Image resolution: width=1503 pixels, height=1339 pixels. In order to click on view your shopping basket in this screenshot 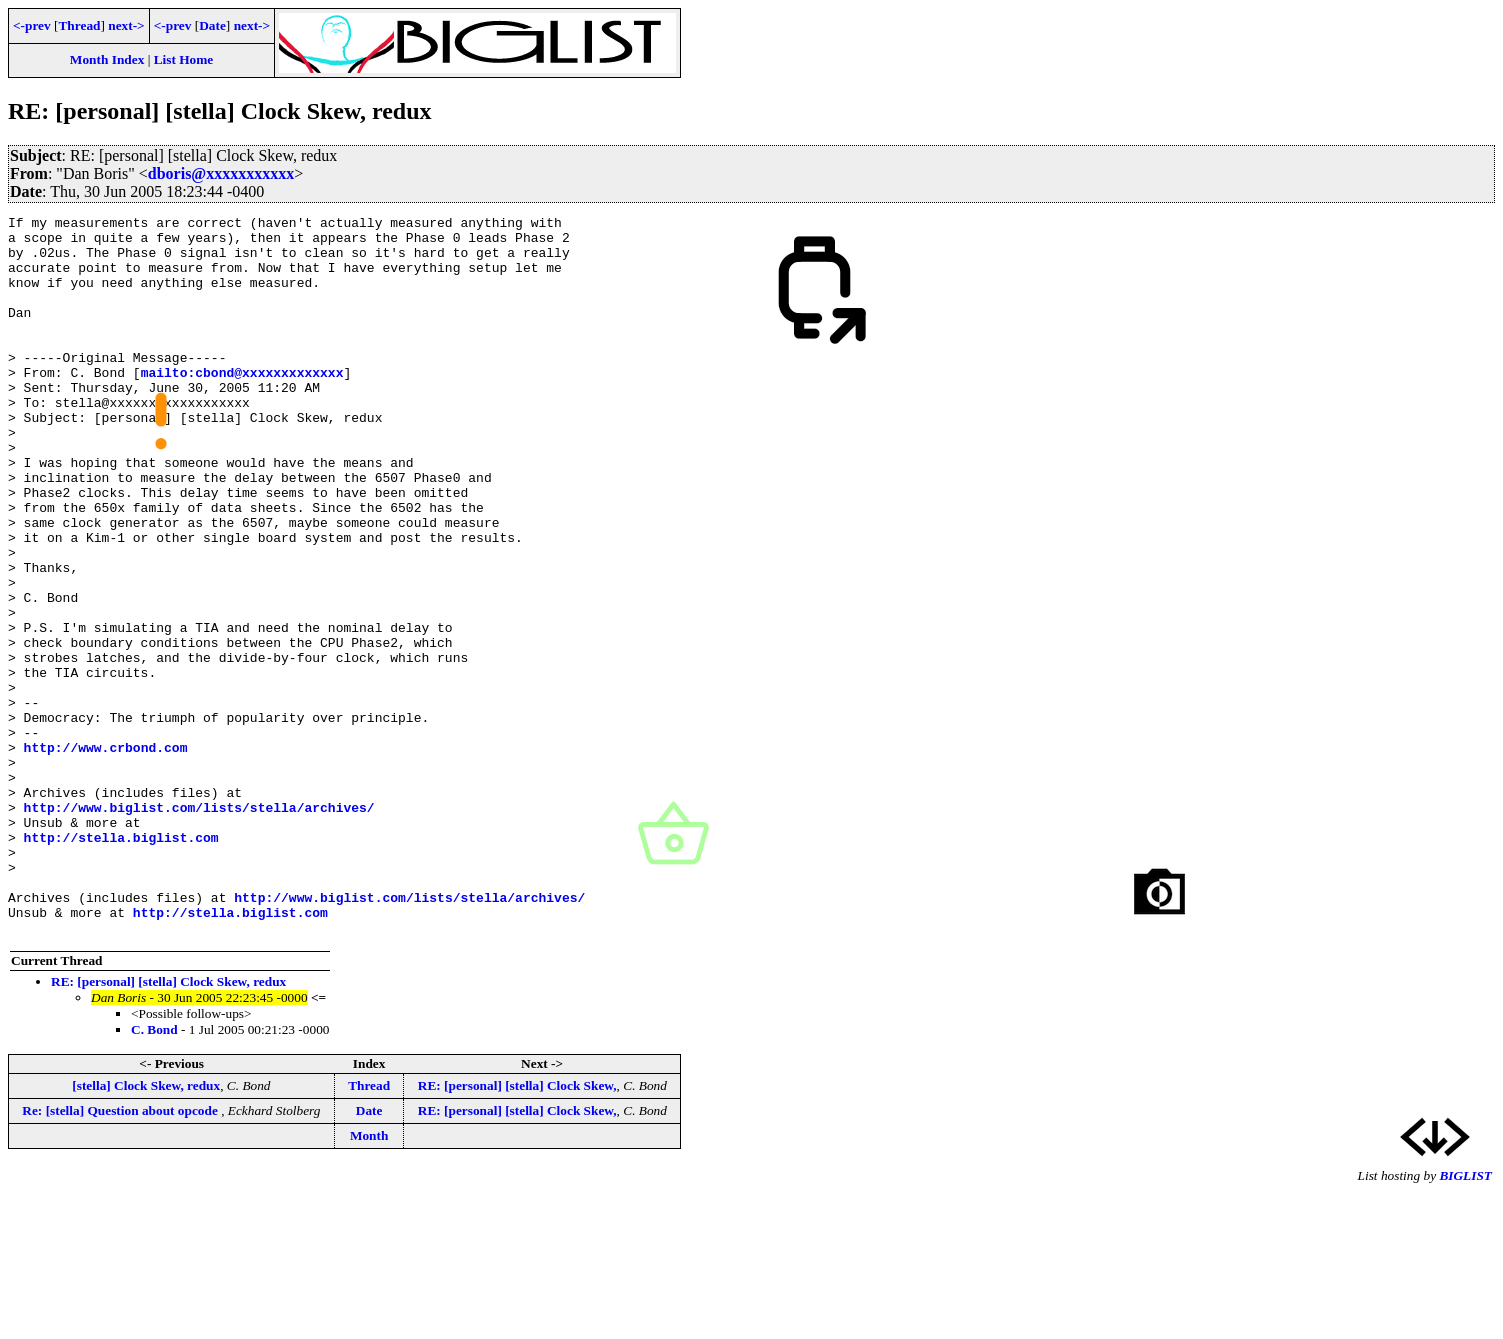, I will do `click(673, 834)`.